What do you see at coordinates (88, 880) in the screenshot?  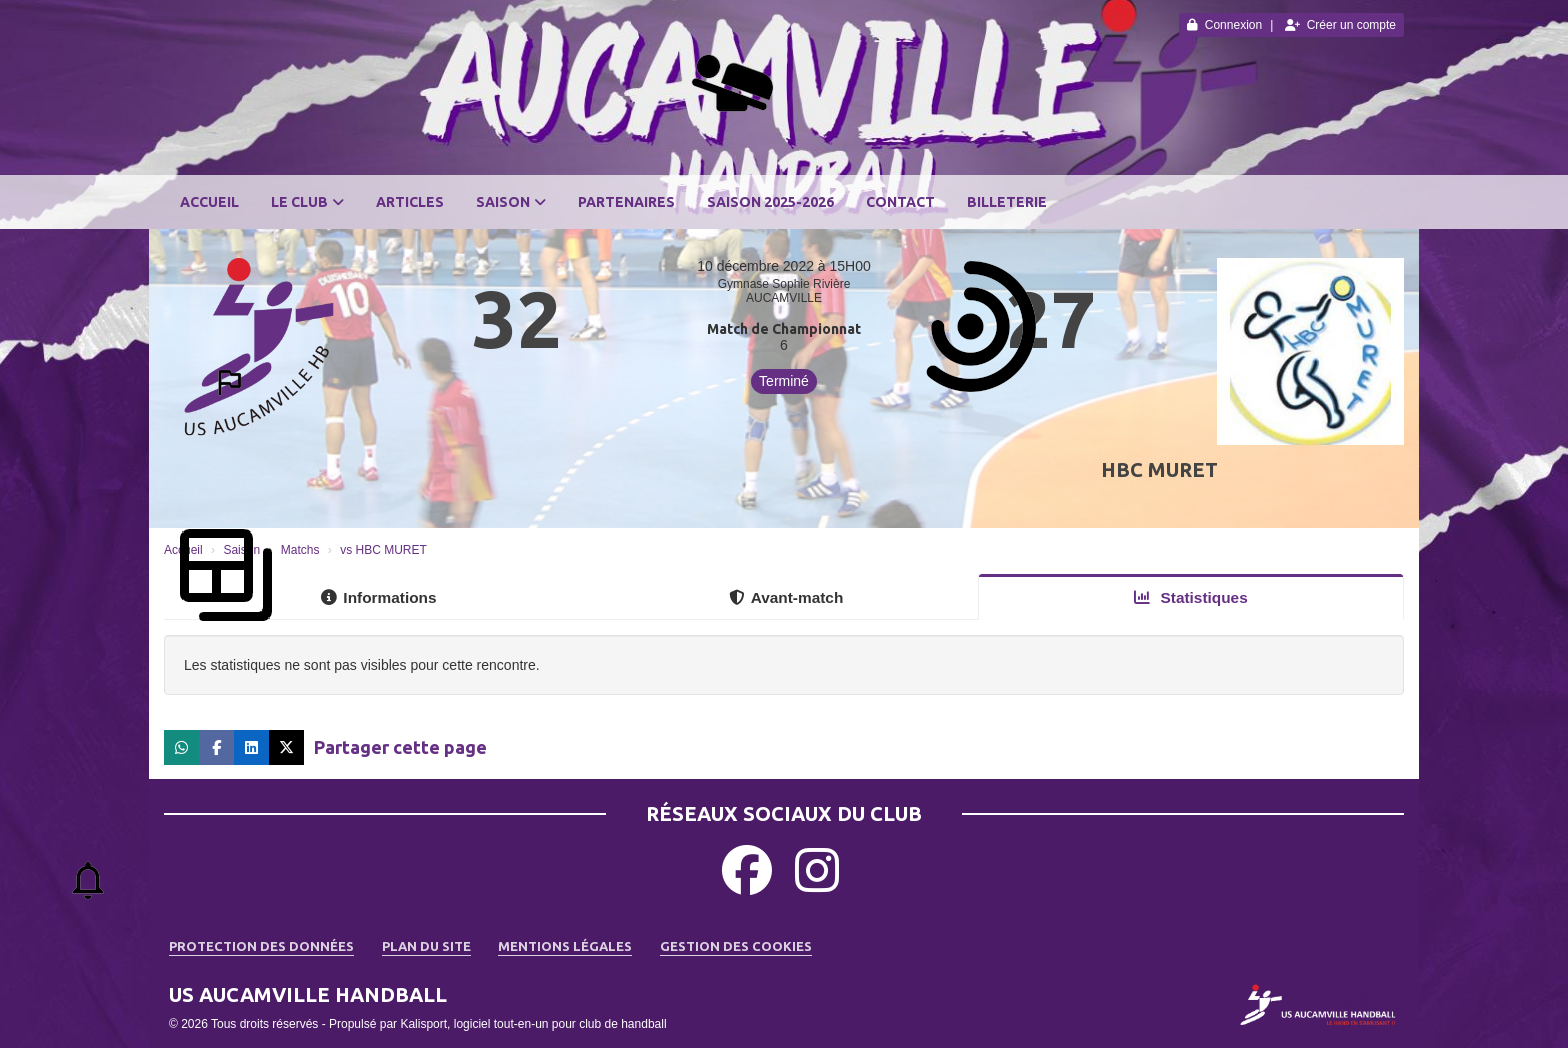 I see `view your notifications` at bounding box center [88, 880].